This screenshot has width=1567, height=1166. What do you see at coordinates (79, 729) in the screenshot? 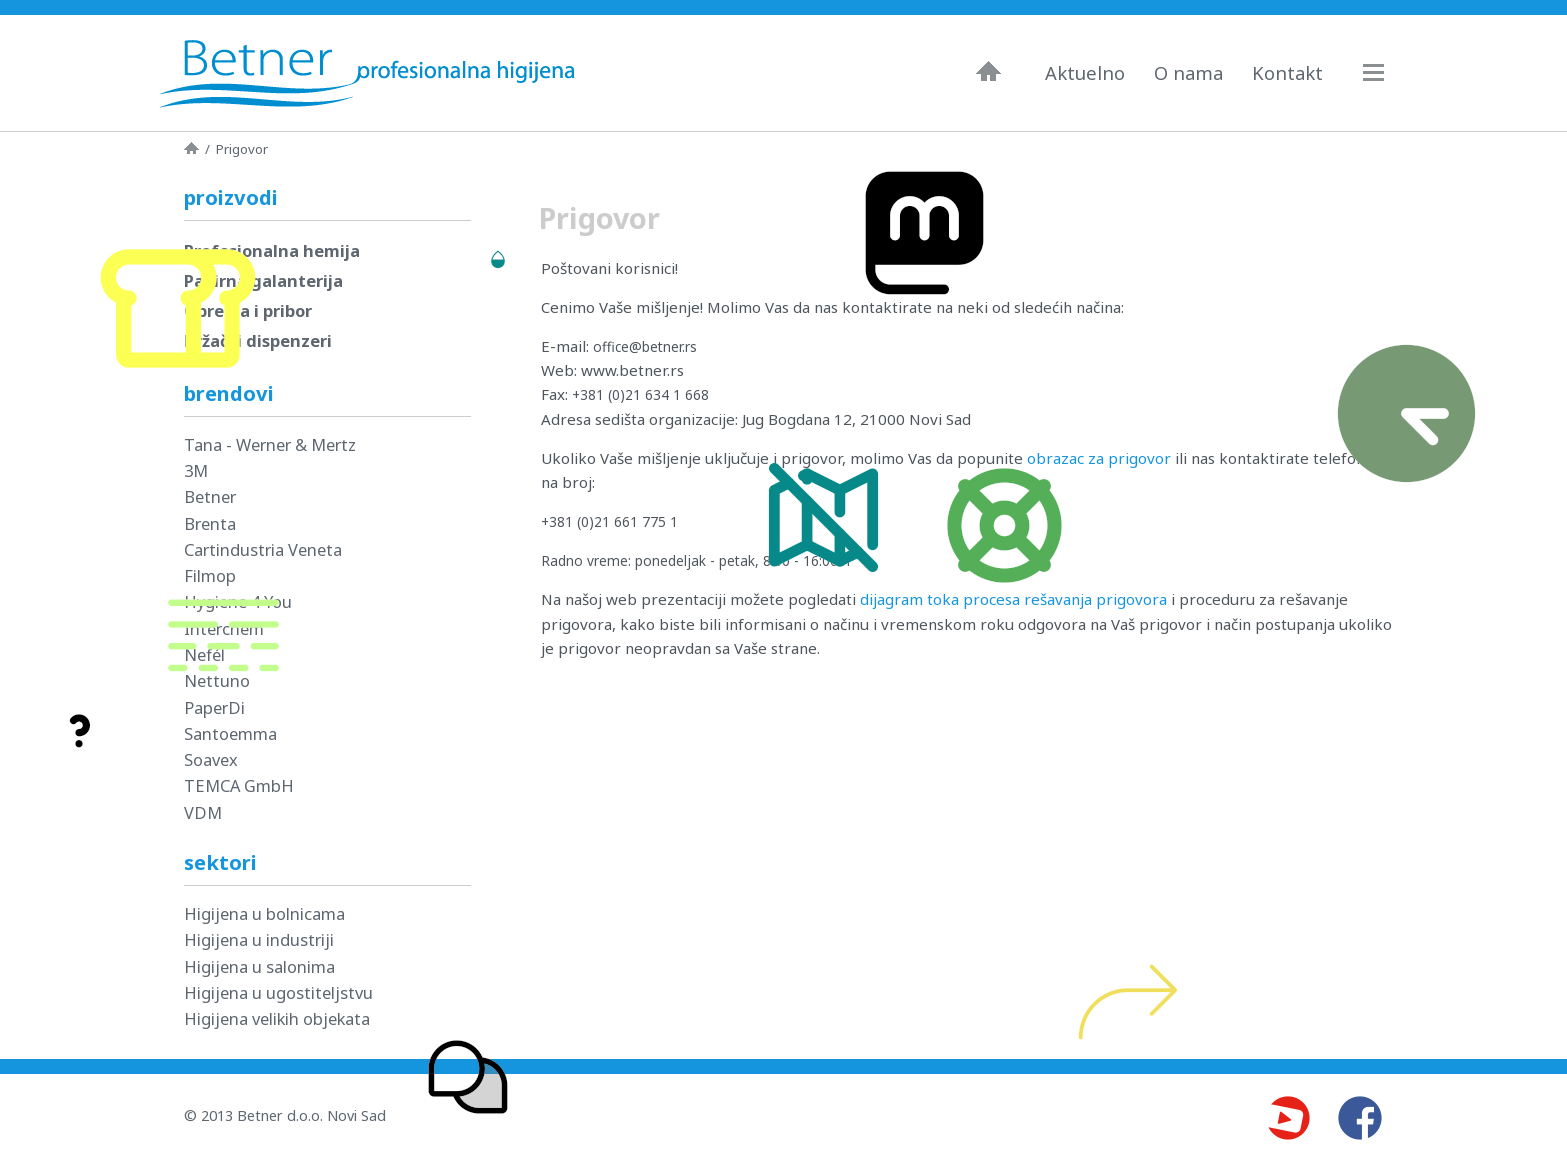
I see `access help or support information` at bounding box center [79, 729].